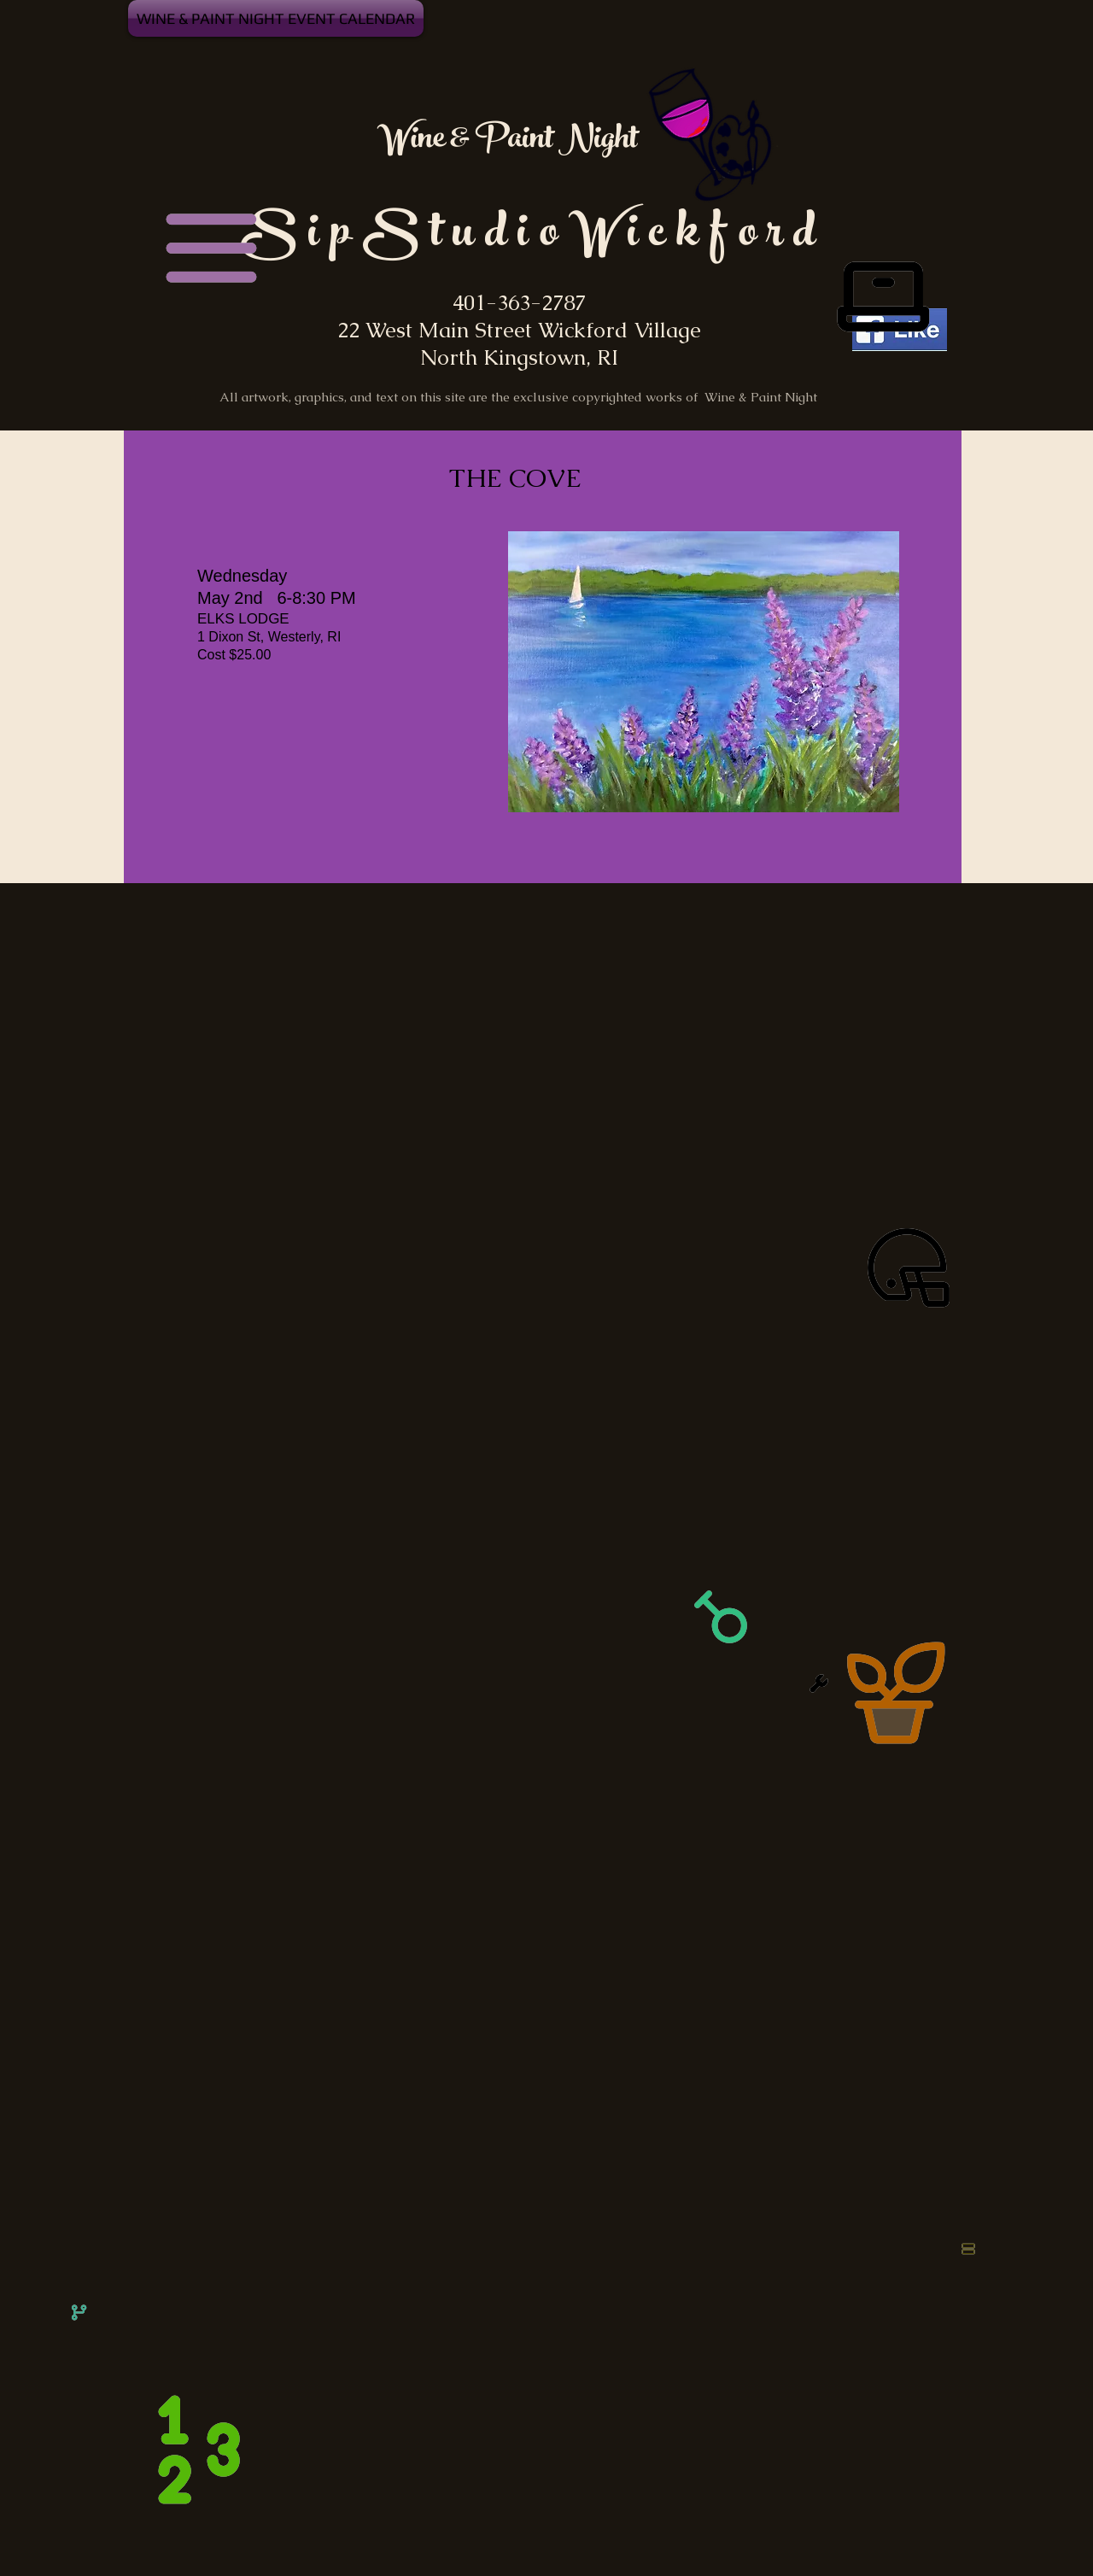 This screenshot has height=2576, width=1093. What do you see at coordinates (211, 248) in the screenshot?
I see `open navigation menu` at bounding box center [211, 248].